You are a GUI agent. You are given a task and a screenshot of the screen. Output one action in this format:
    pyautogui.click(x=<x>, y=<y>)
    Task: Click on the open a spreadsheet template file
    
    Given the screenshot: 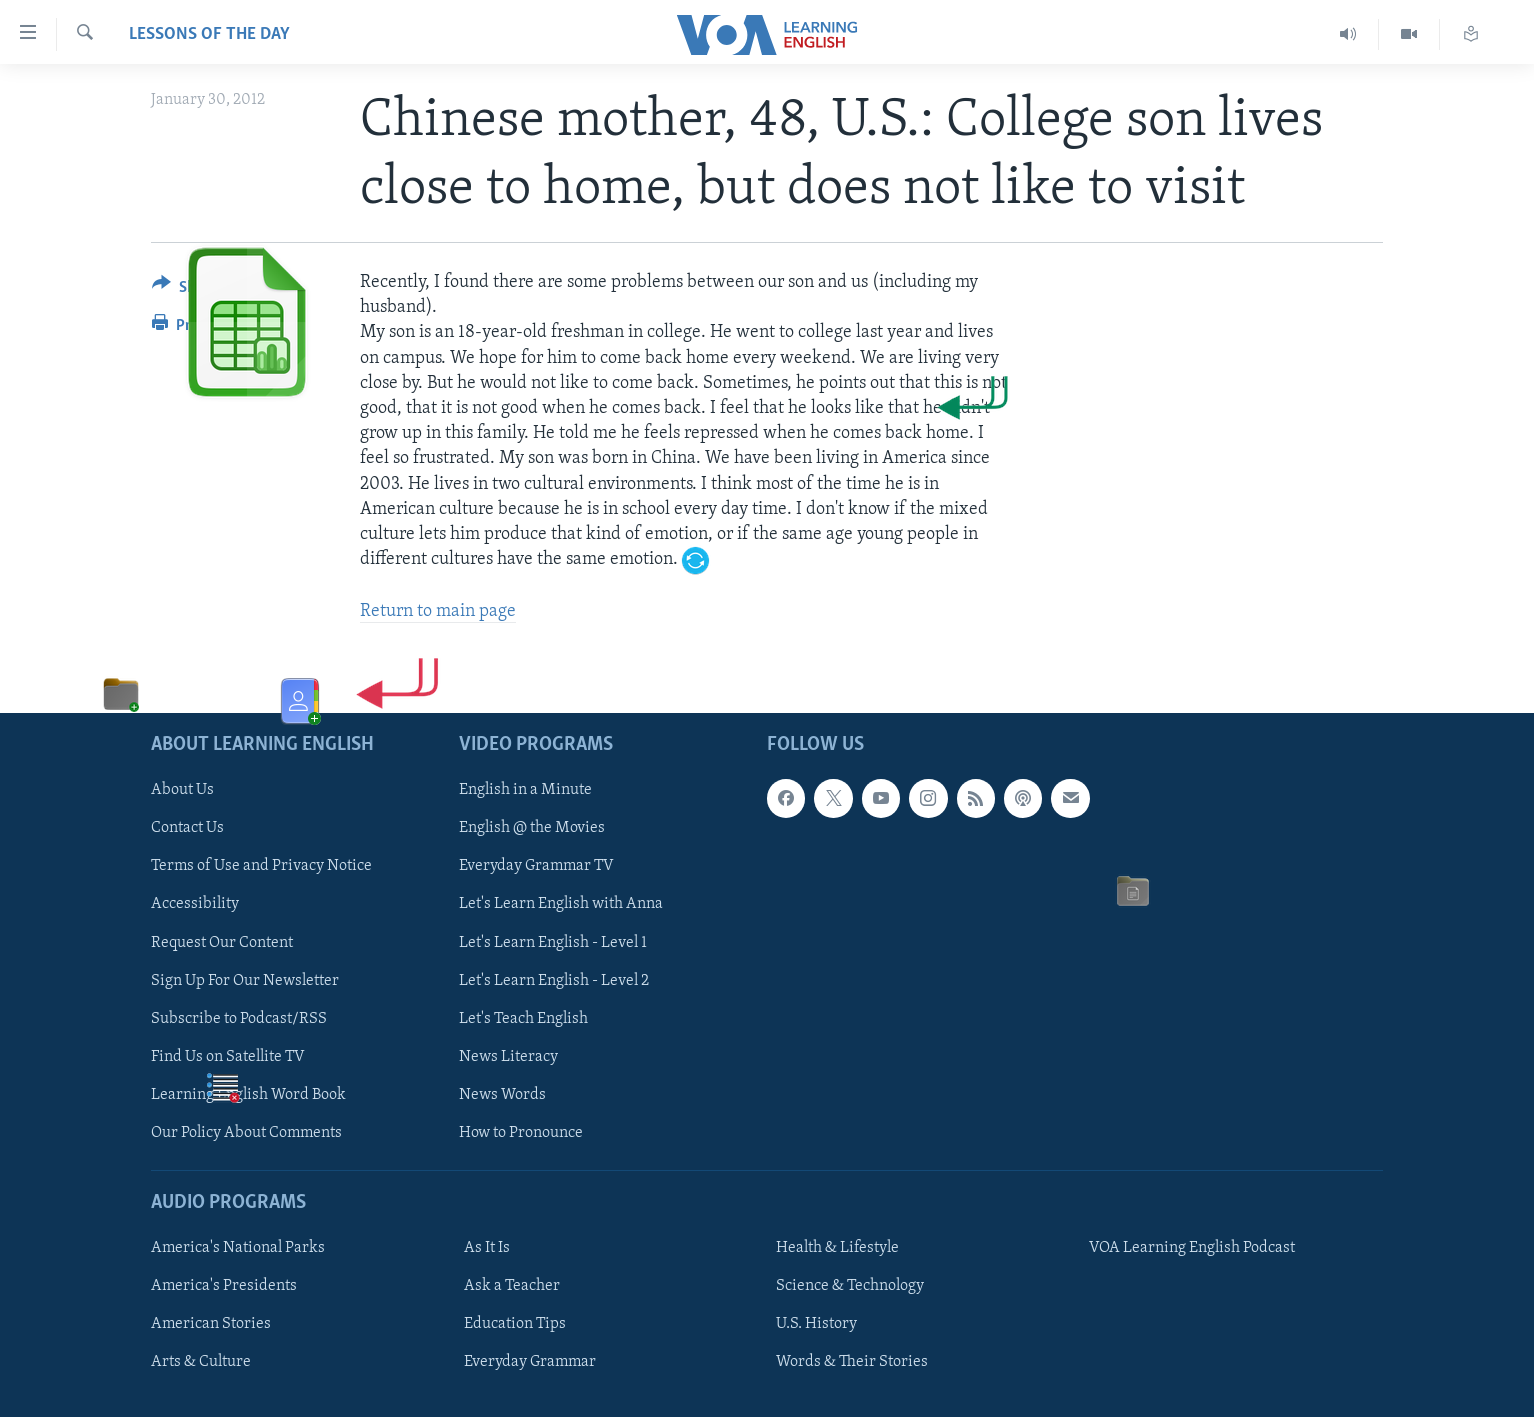 What is the action you would take?
    pyautogui.click(x=247, y=322)
    